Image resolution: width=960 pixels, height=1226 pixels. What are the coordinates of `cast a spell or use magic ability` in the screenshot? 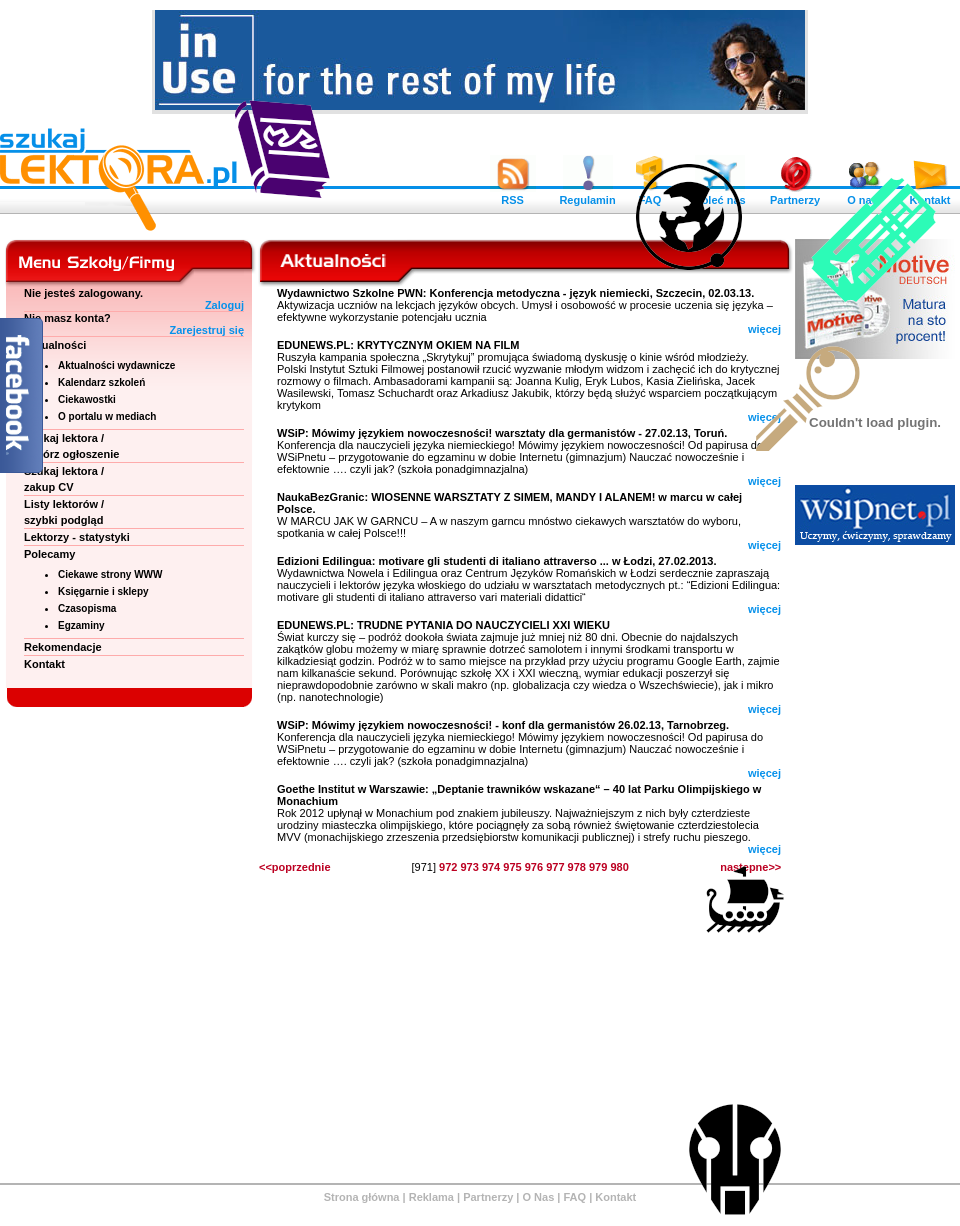 It's located at (813, 394).